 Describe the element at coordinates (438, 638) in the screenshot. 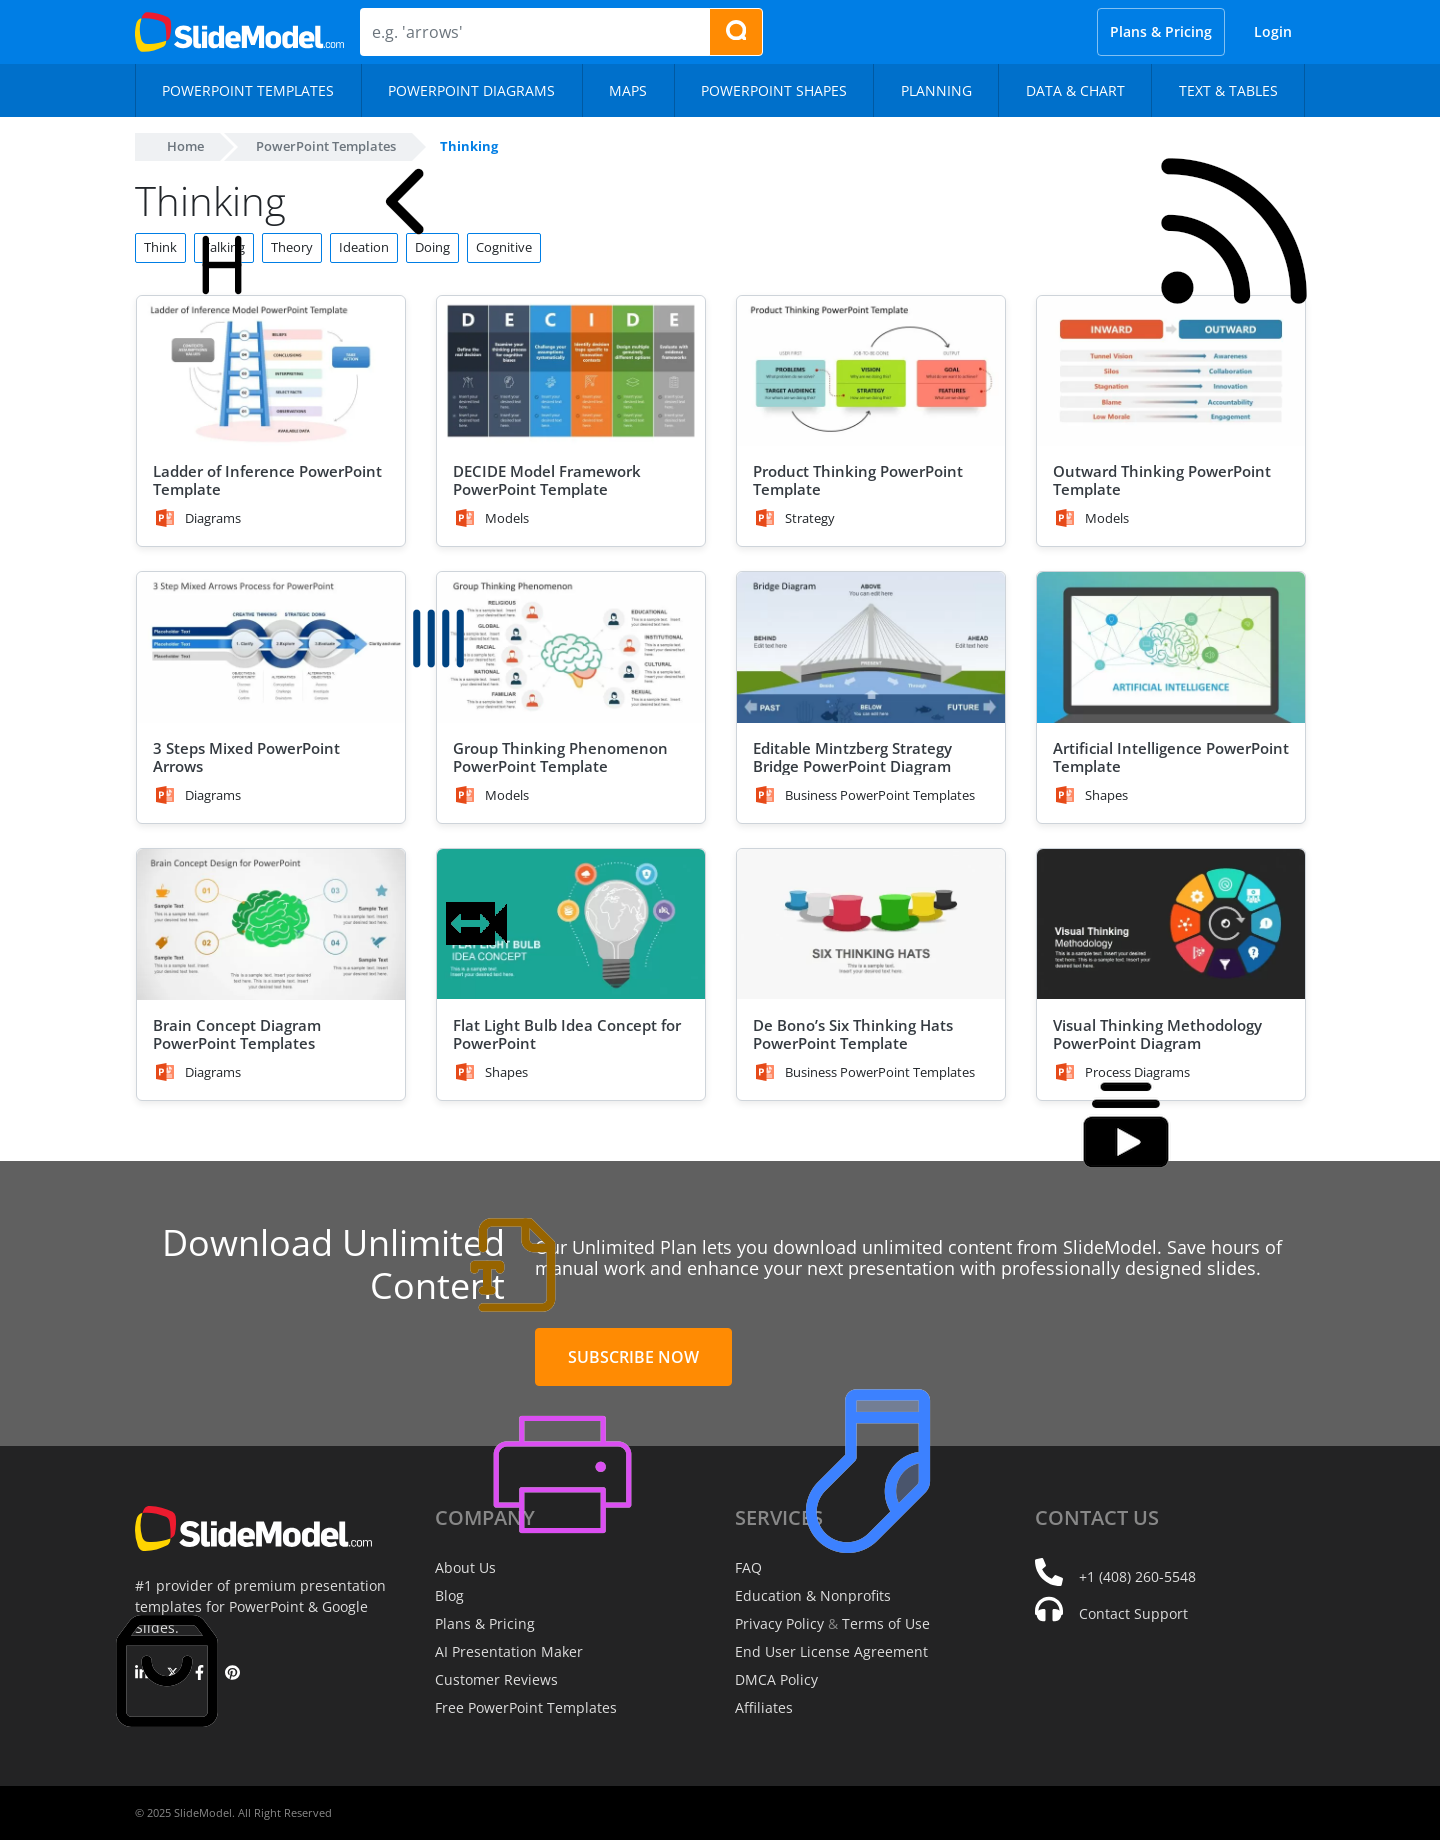

I see `indicates a count or tally of four items` at that location.